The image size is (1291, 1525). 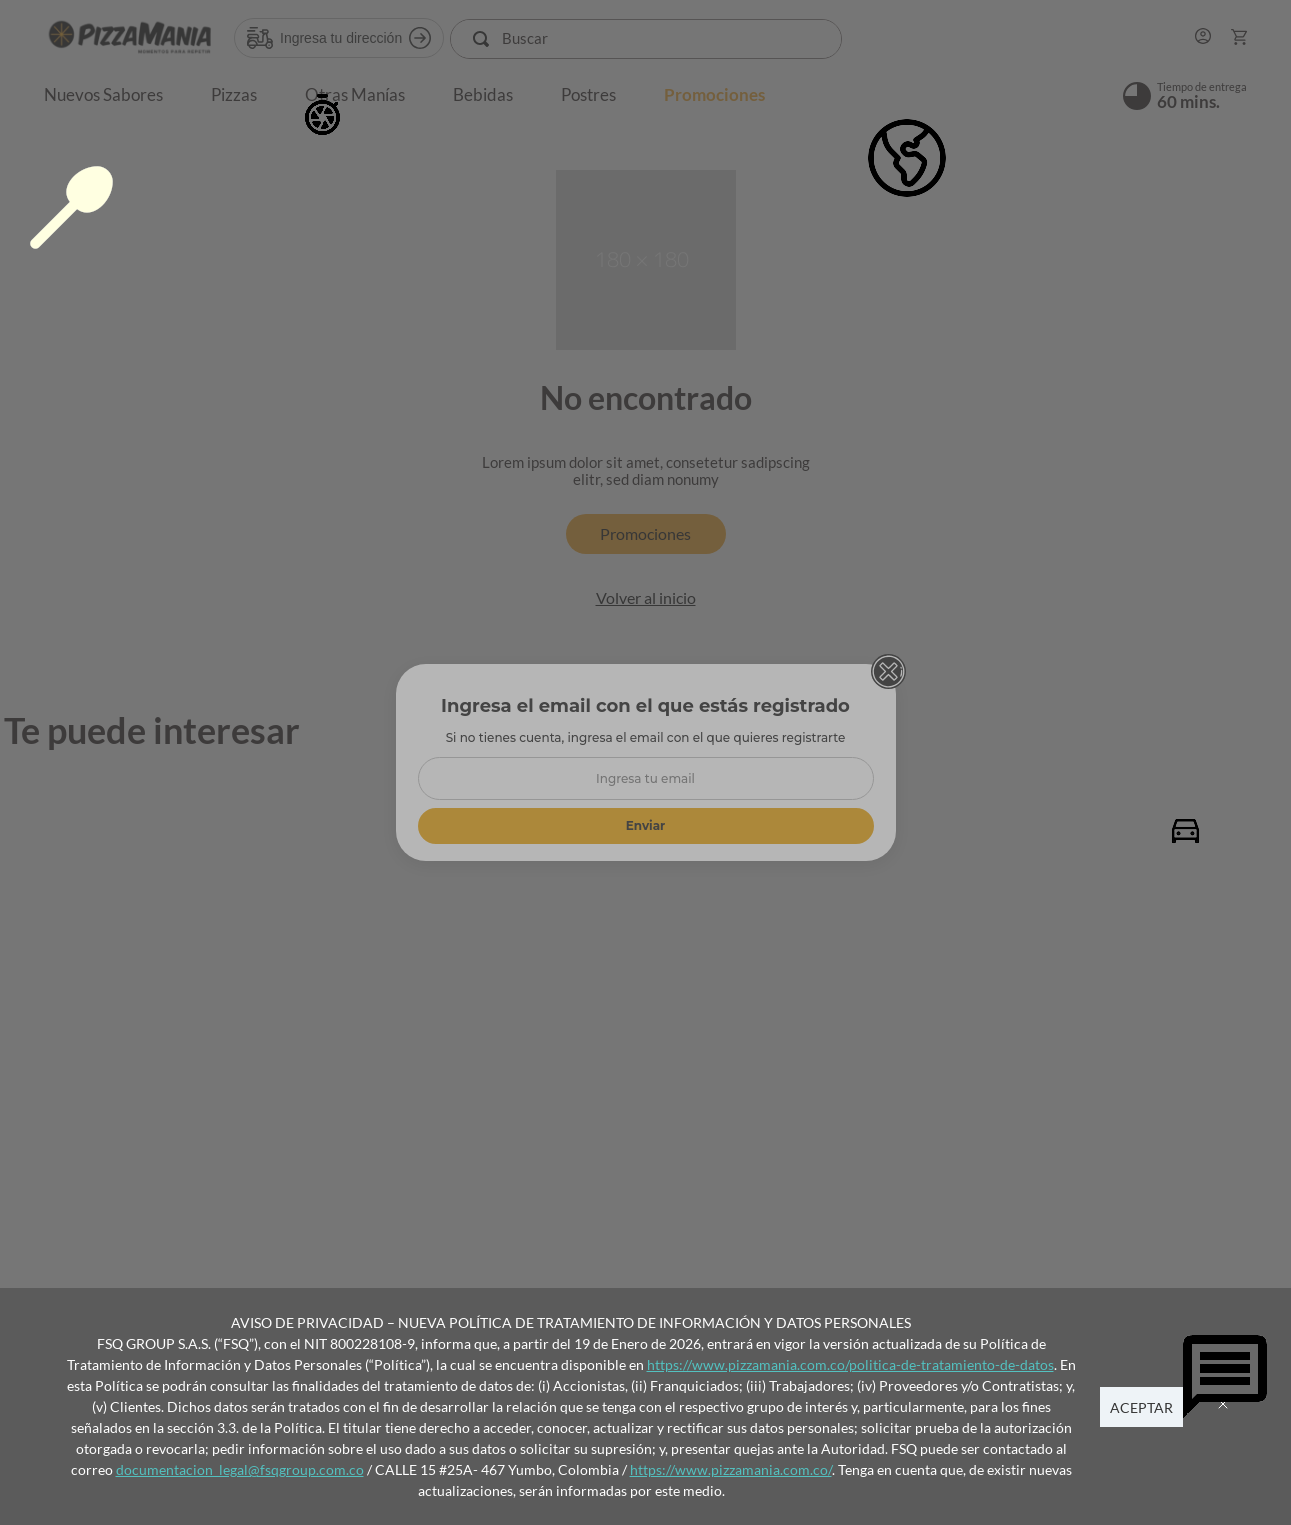 What do you see at coordinates (1225, 1377) in the screenshot?
I see `open messaging or chat` at bounding box center [1225, 1377].